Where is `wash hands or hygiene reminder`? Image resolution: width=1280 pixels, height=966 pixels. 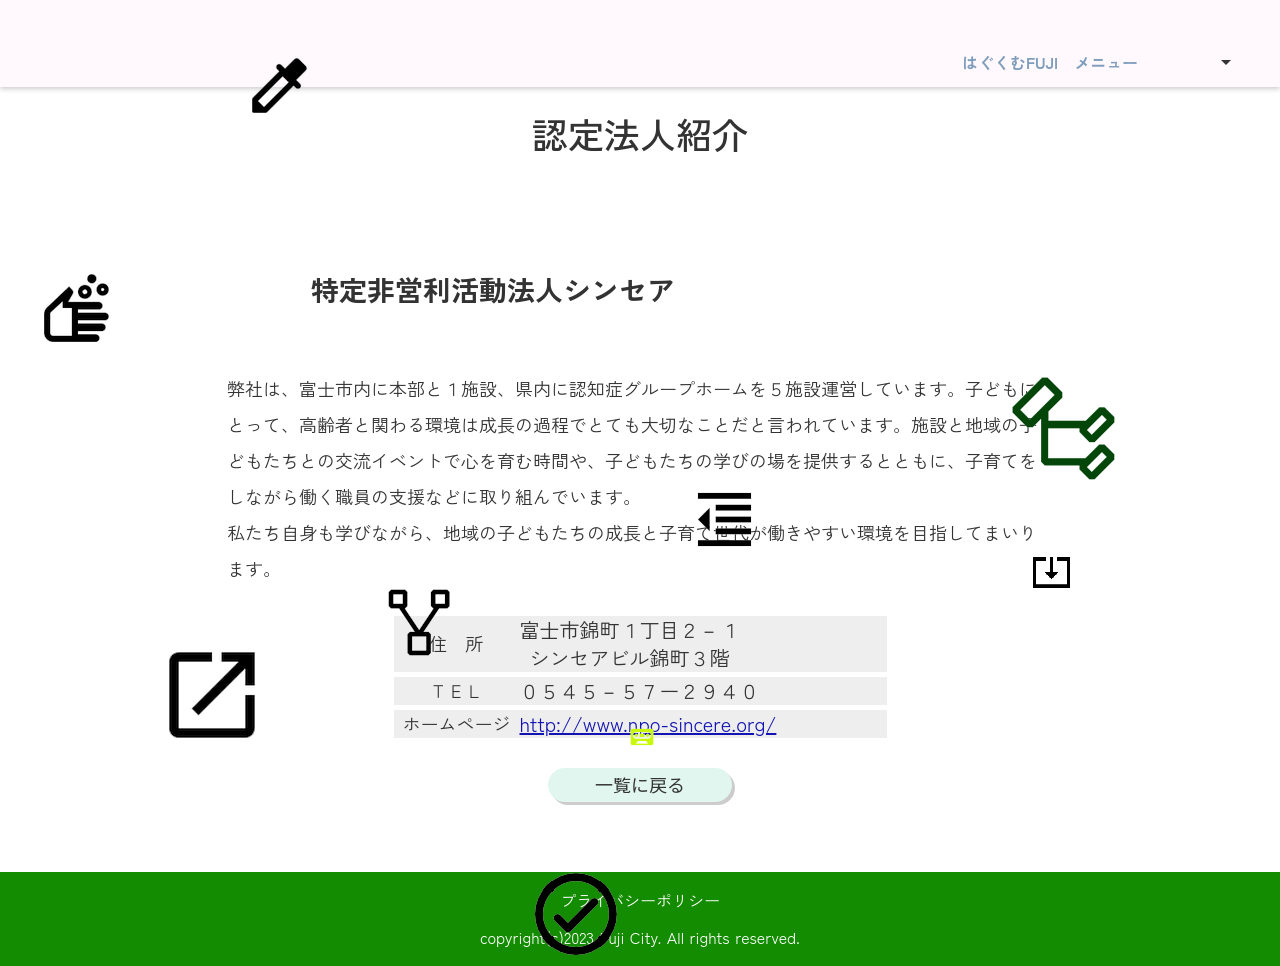 wash hands or hygiene reminder is located at coordinates (78, 308).